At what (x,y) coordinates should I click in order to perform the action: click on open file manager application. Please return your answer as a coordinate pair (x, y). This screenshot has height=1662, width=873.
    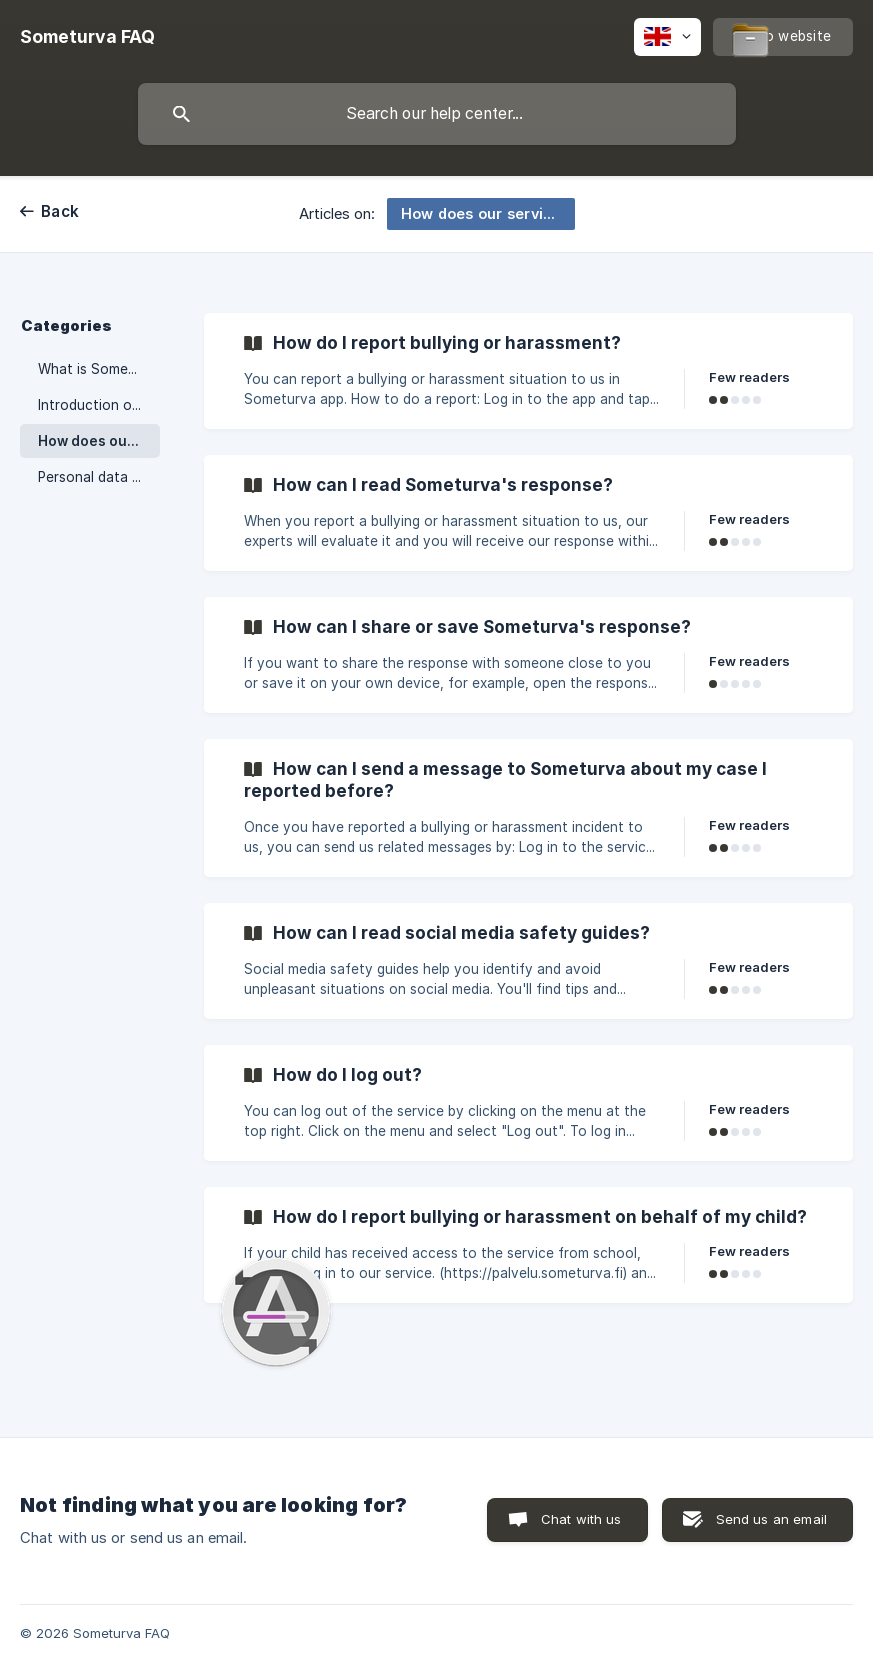
    Looking at the image, I should click on (750, 39).